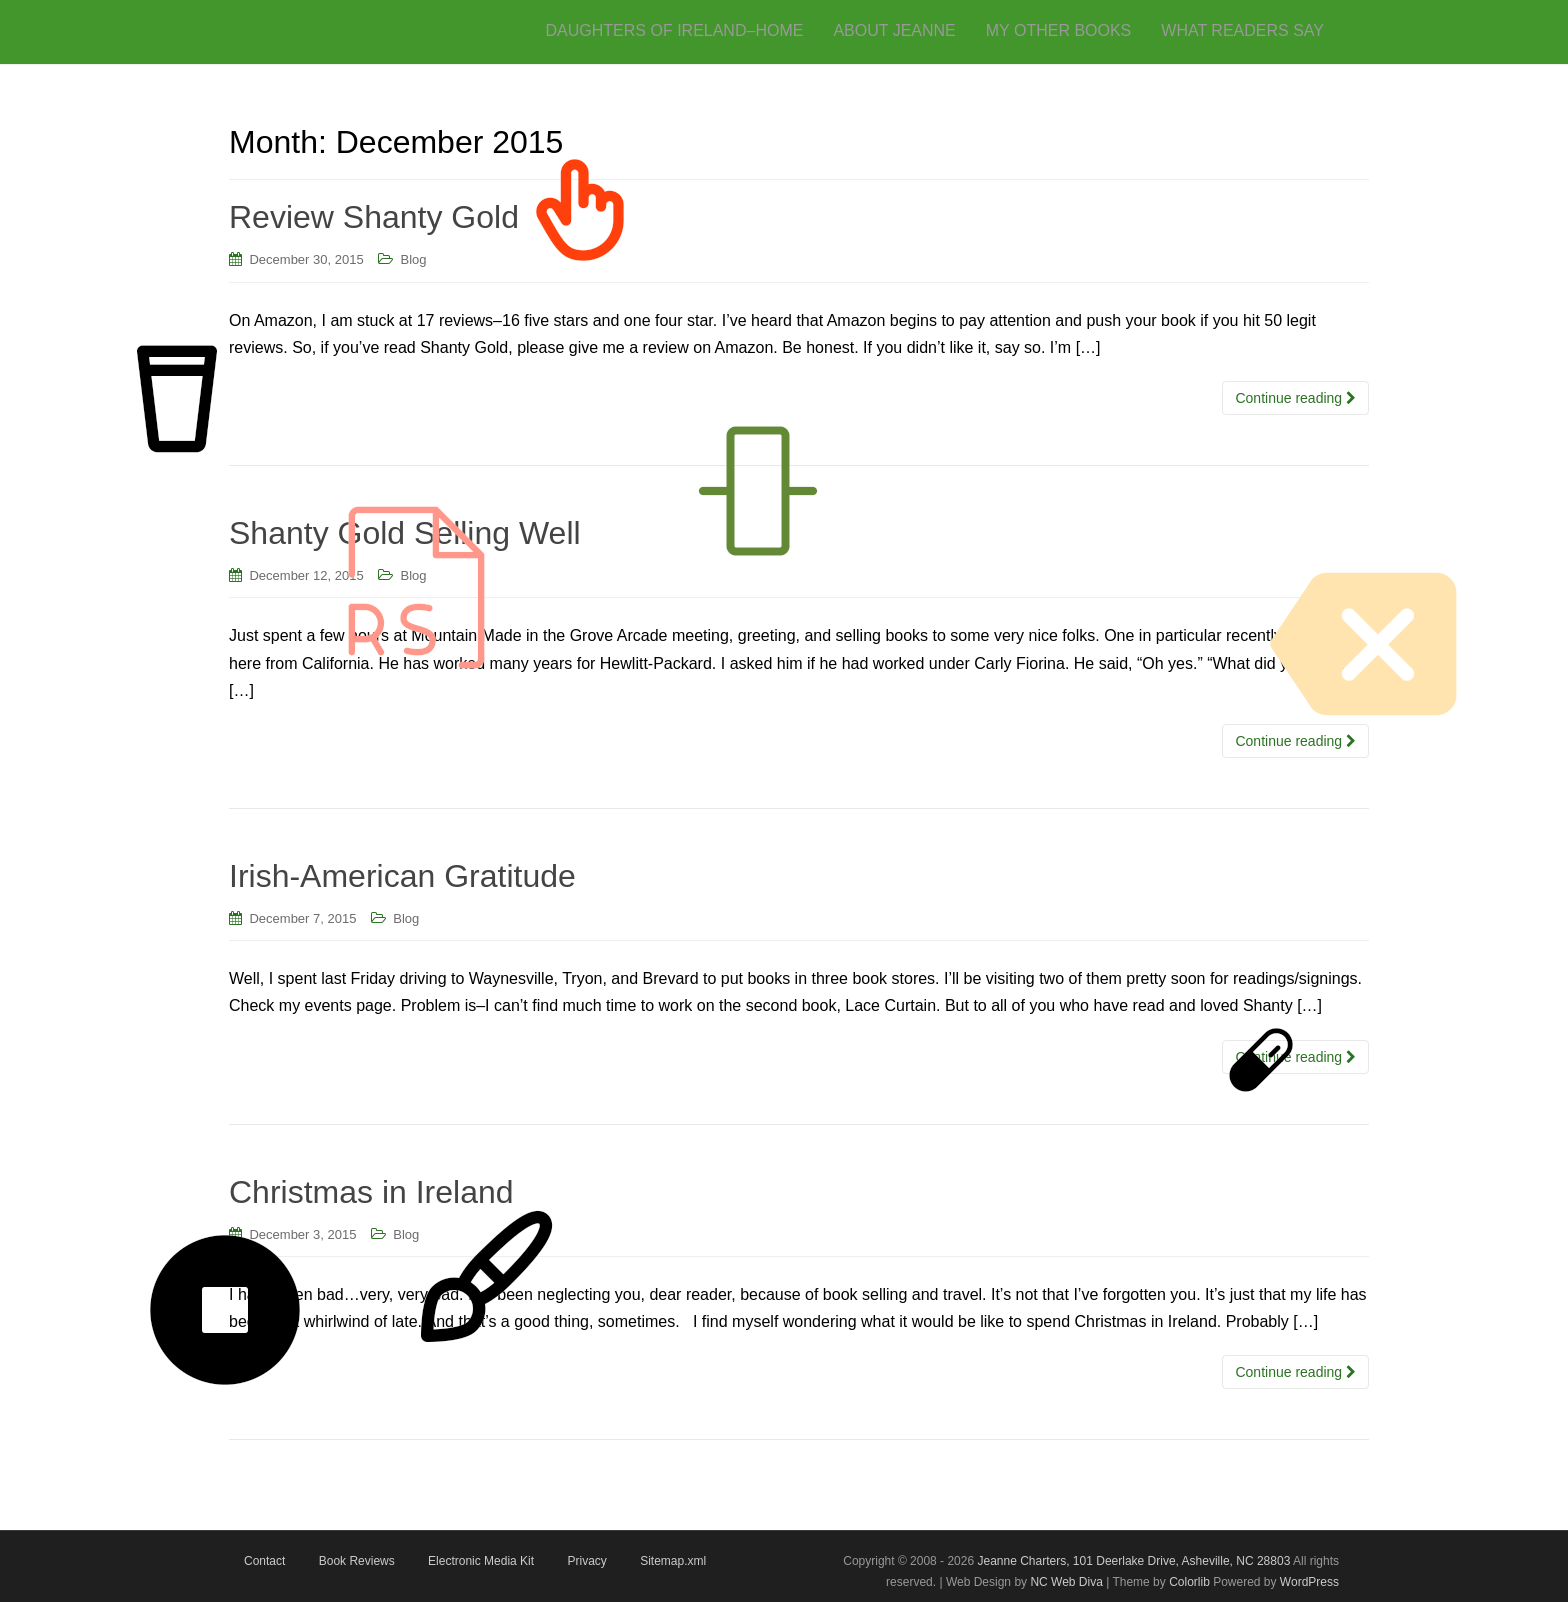 Image resolution: width=1568 pixels, height=1602 pixels. Describe the element at coordinates (1261, 1060) in the screenshot. I see `access medication reminders or health features` at that location.